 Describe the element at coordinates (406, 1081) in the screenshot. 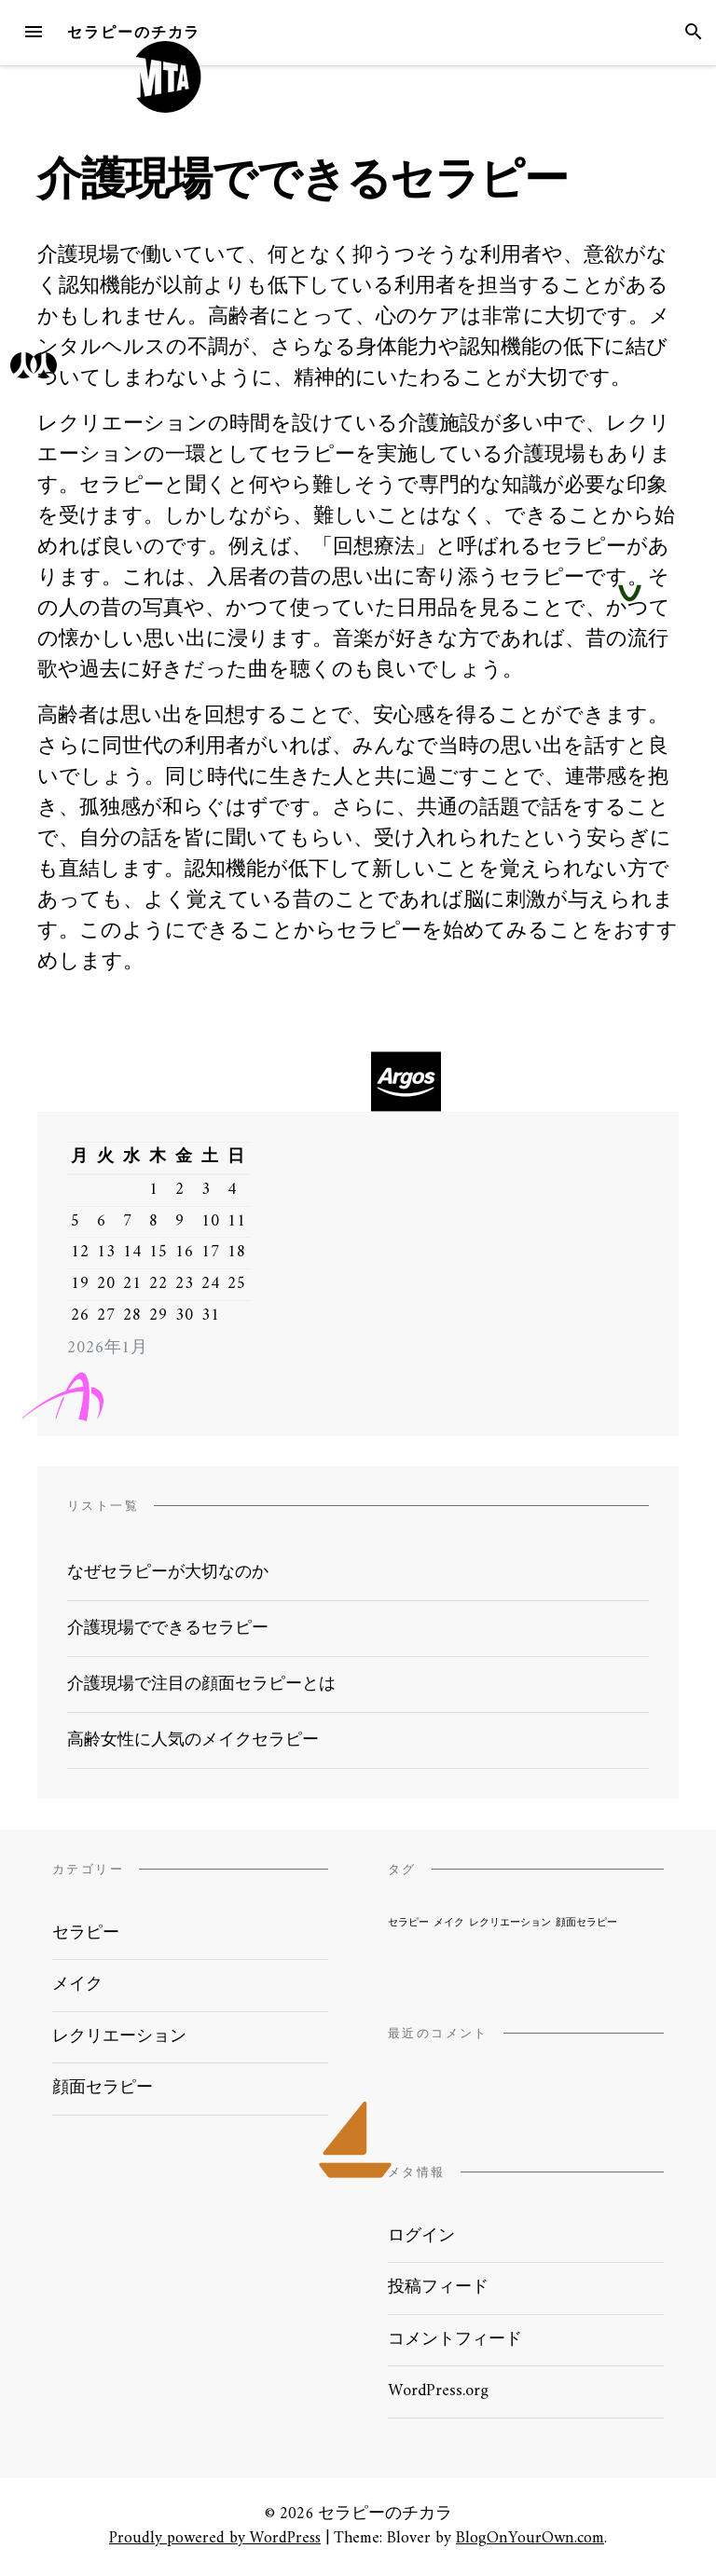

I see `Argos retailer logo` at that location.